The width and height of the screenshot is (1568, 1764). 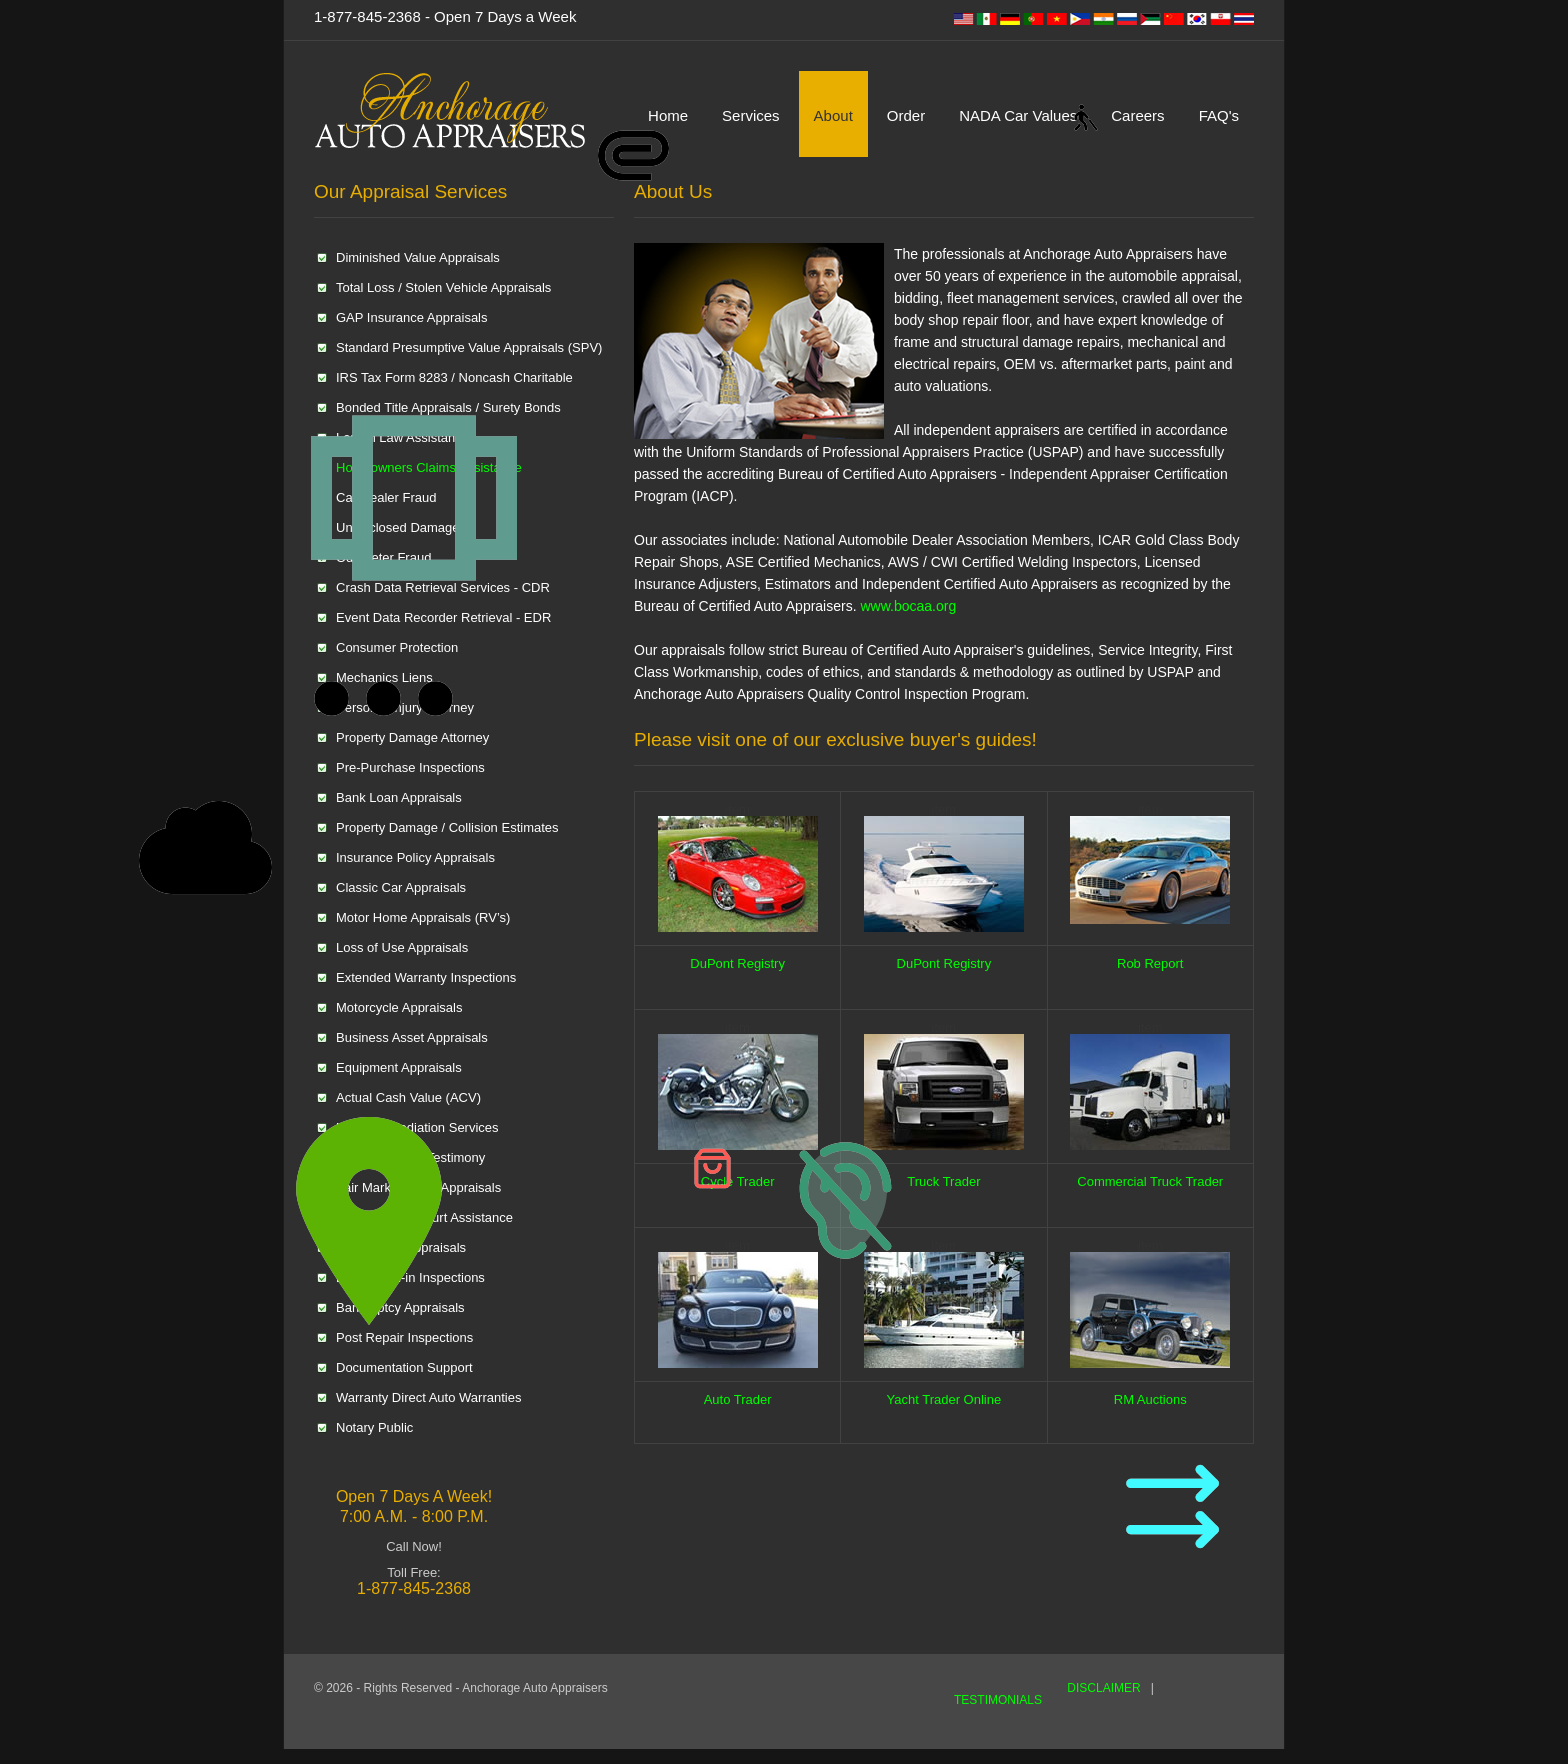 I want to click on move items to the right, so click(x=1172, y=1506).